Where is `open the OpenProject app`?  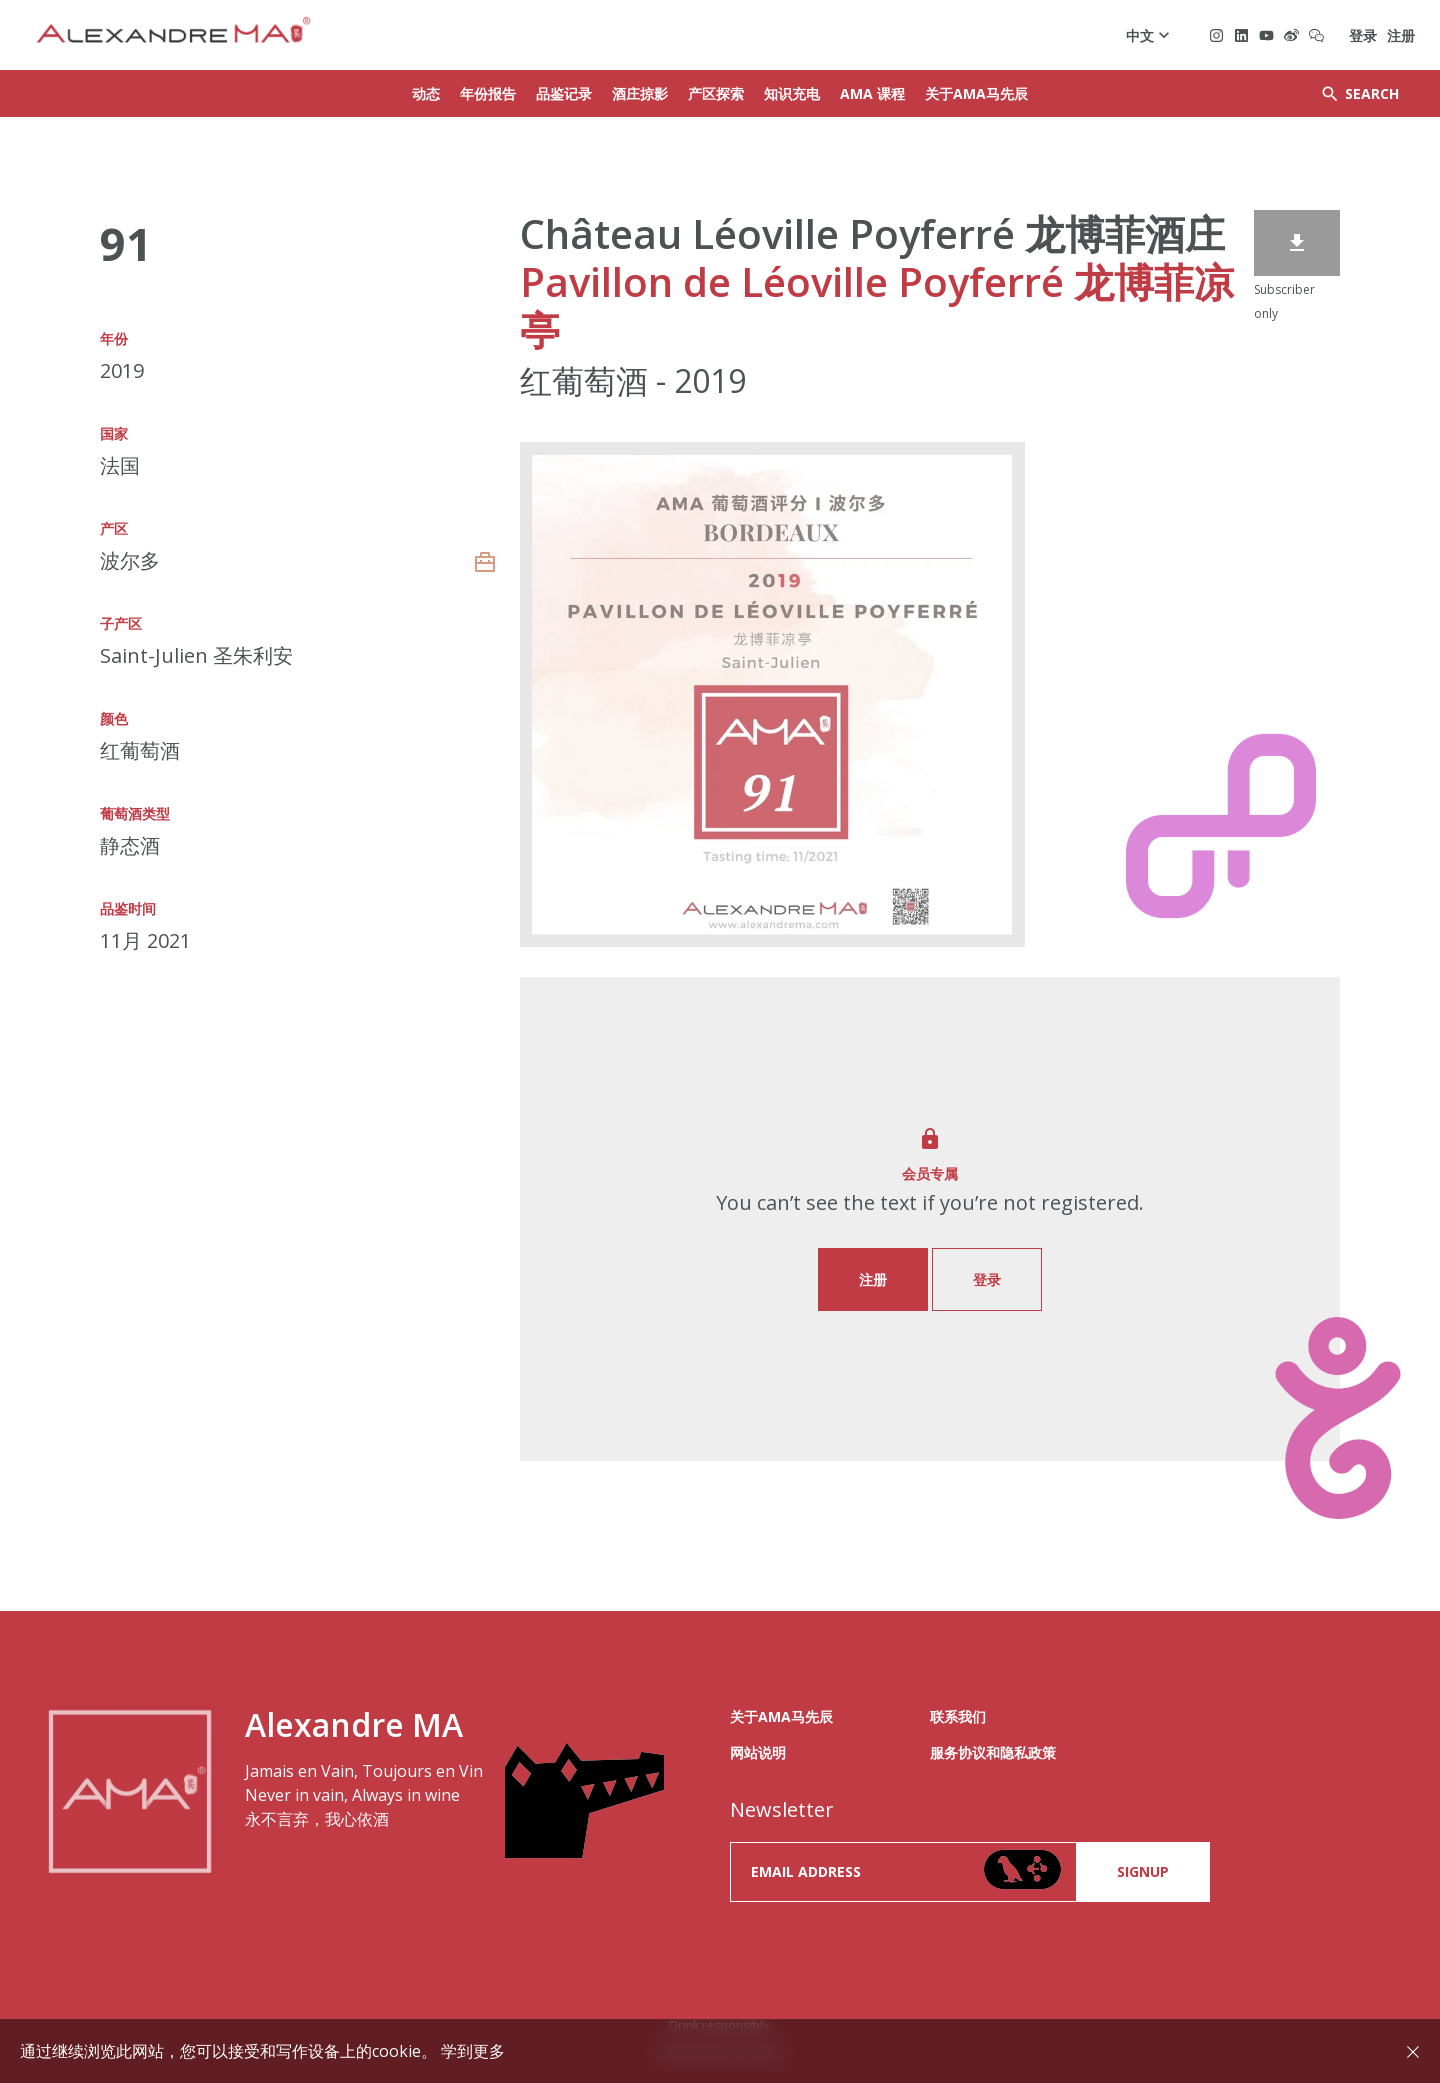 open the OpenProject app is located at coordinates (1221, 826).